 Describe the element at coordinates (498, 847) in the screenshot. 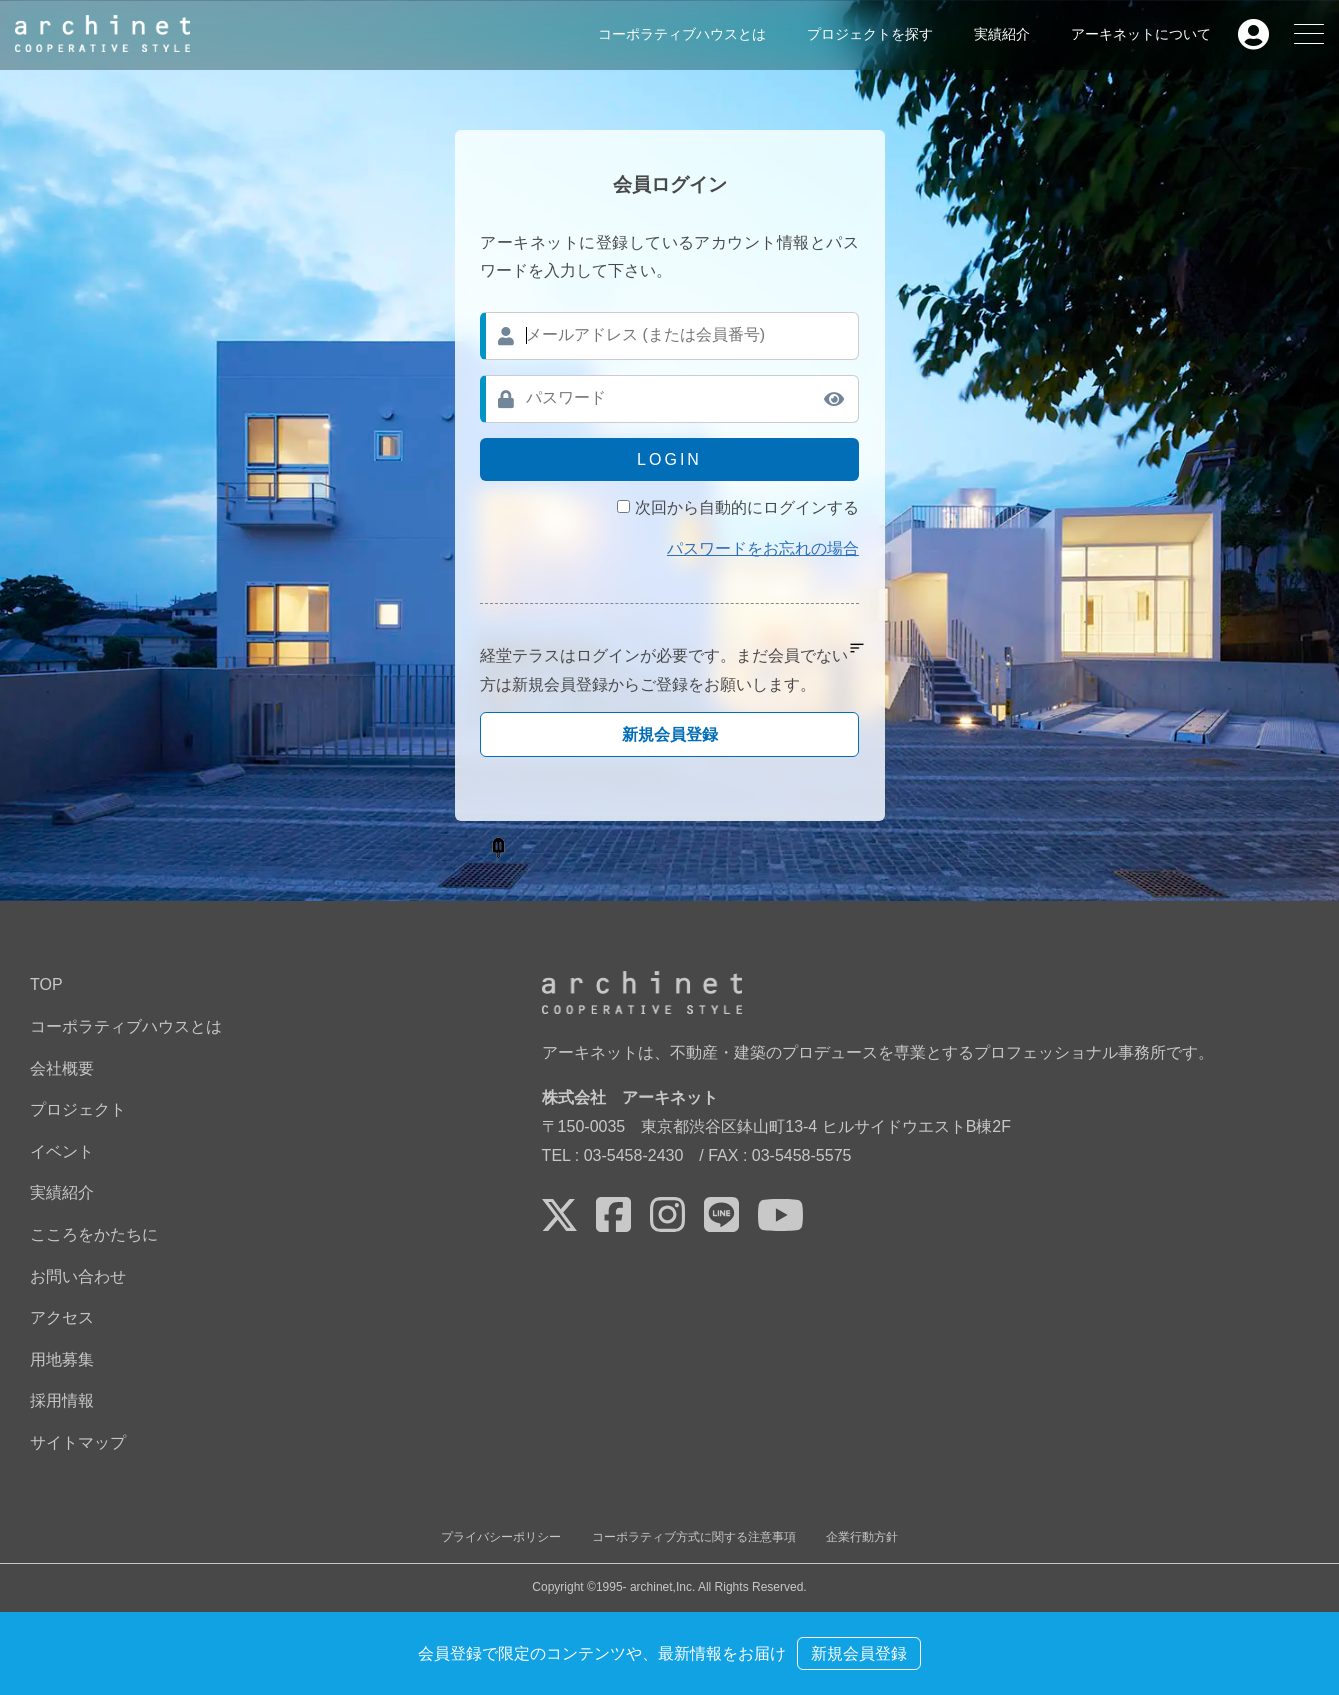

I see `access summer treats or frozen desserts category` at that location.